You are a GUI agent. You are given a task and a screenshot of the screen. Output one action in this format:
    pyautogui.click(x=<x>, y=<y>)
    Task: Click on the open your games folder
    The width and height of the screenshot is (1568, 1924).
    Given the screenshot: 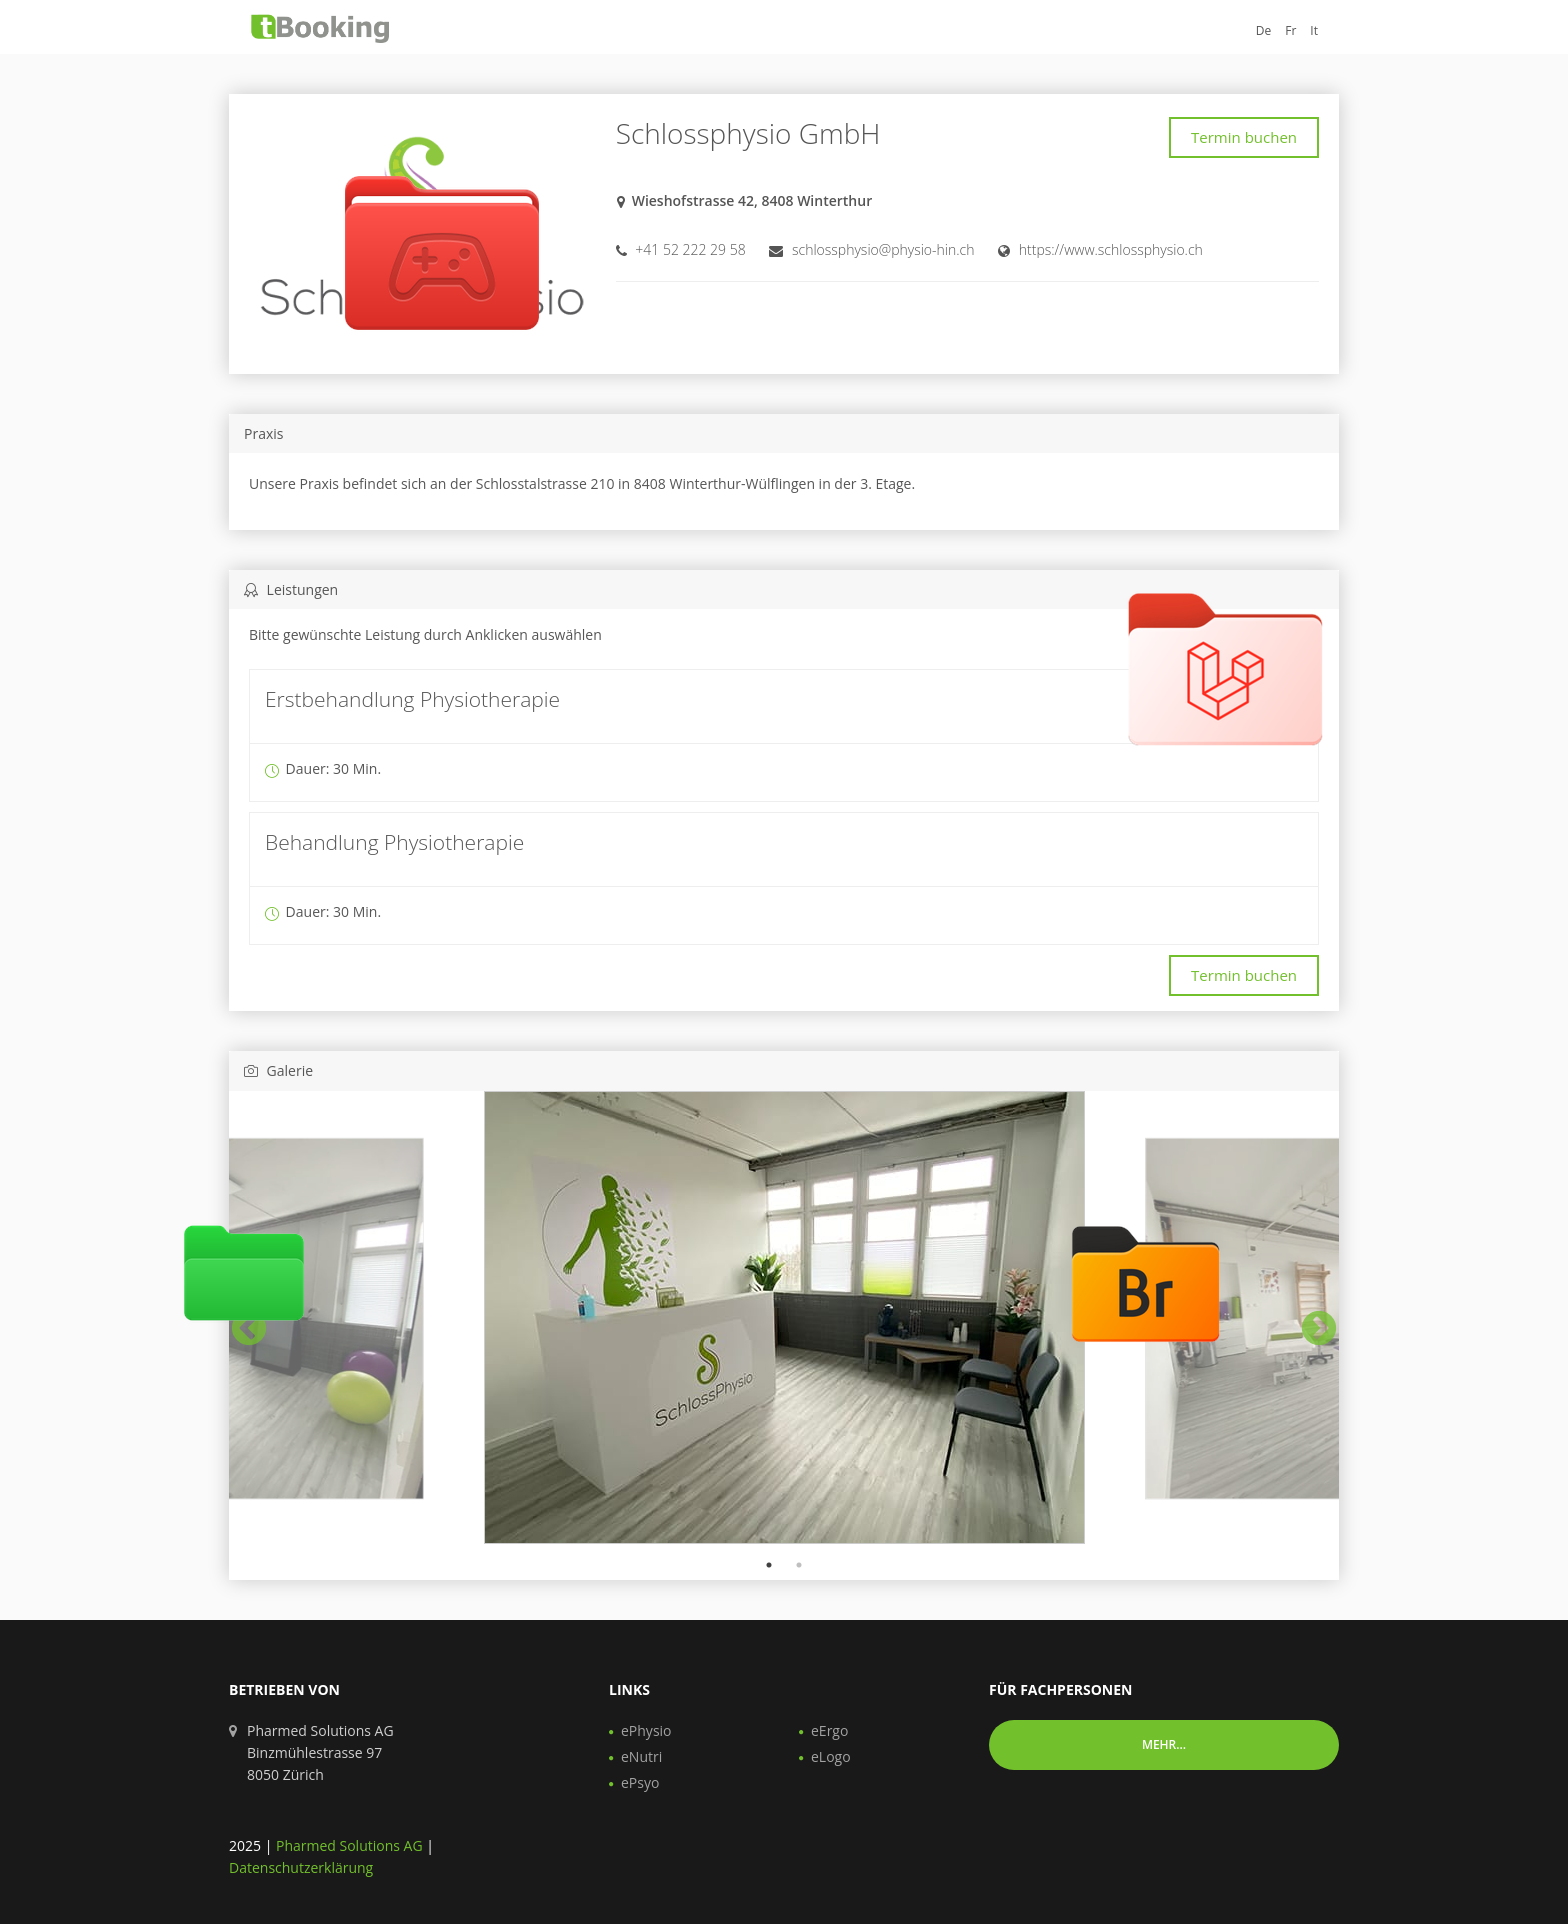 What is the action you would take?
    pyautogui.click(x=442, y=253)
    